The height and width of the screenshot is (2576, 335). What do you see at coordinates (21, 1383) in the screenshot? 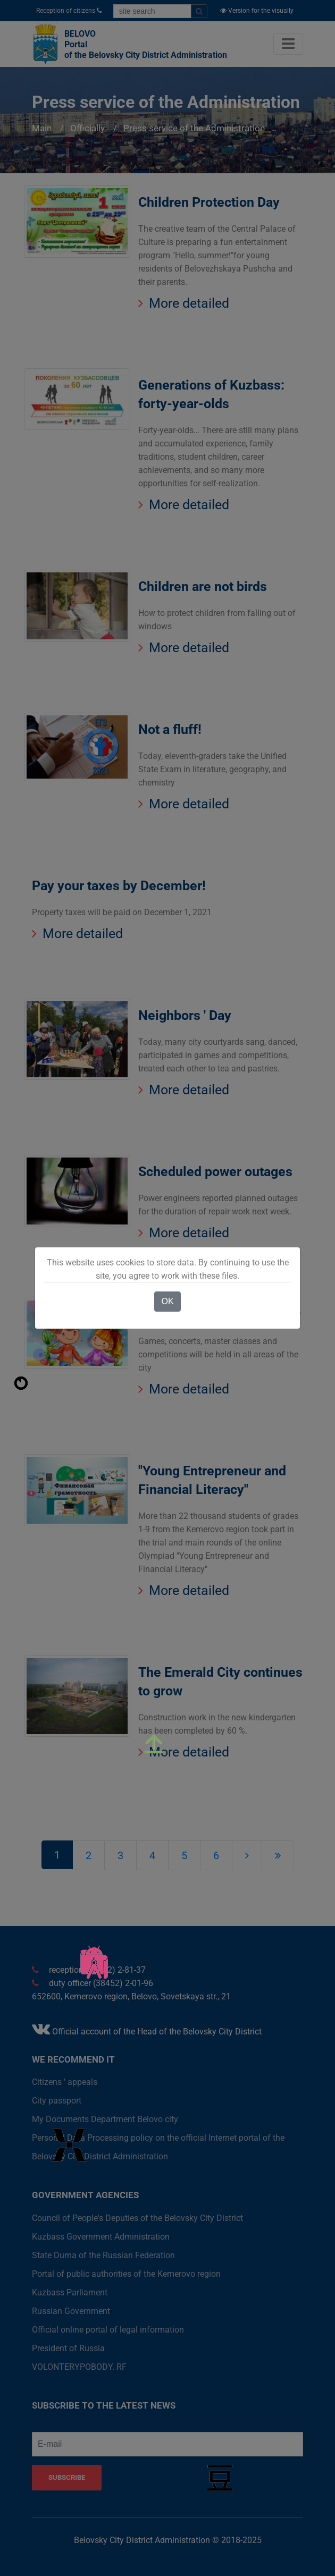
I see `loading progress indicator at approximately 70% complete` at bounding box center [21, 1383].